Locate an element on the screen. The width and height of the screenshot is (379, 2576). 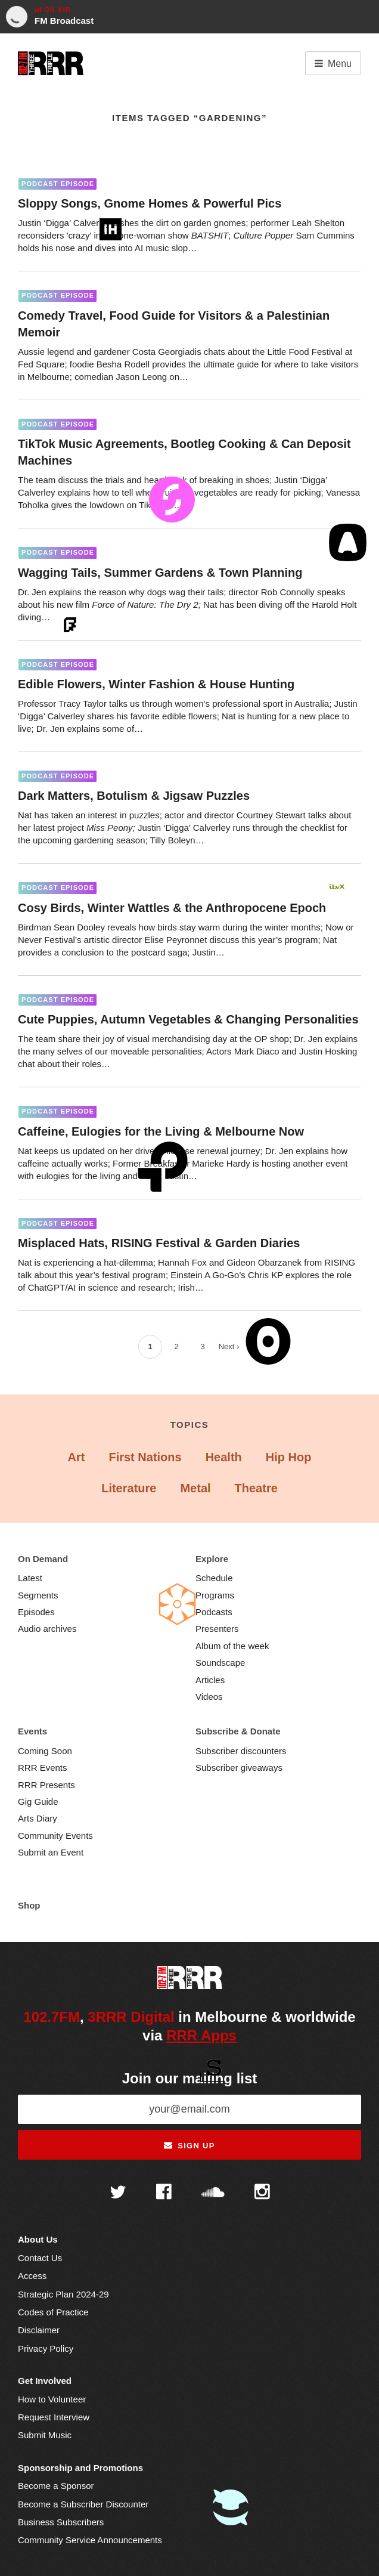
visit the Indie Hackers community is located at coordinates (110, 229).